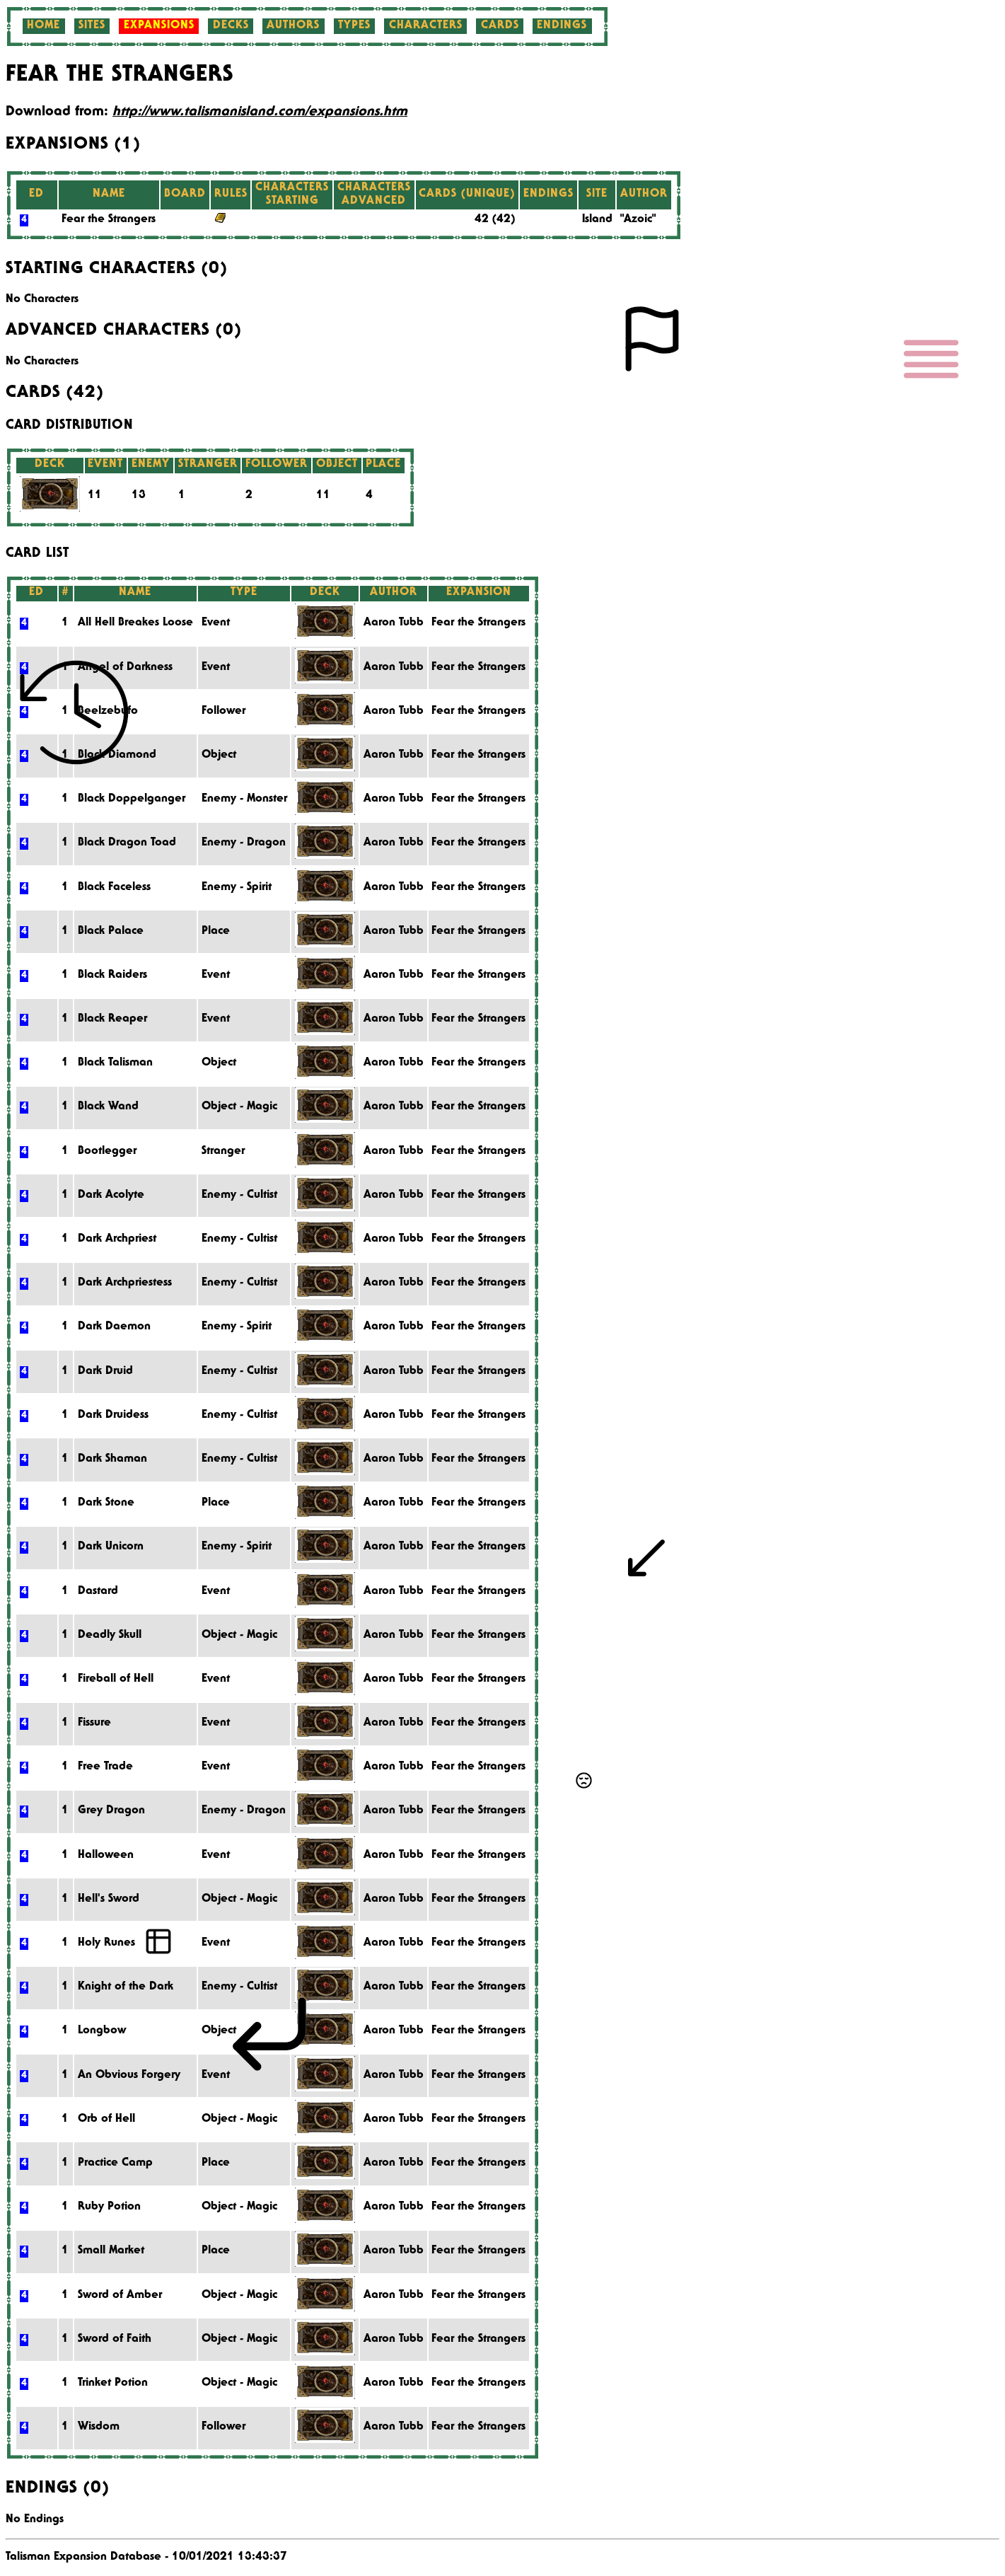  Describe the element at coordinates (931, 359) in the screenshot. I see `justify text alignment` at that location.